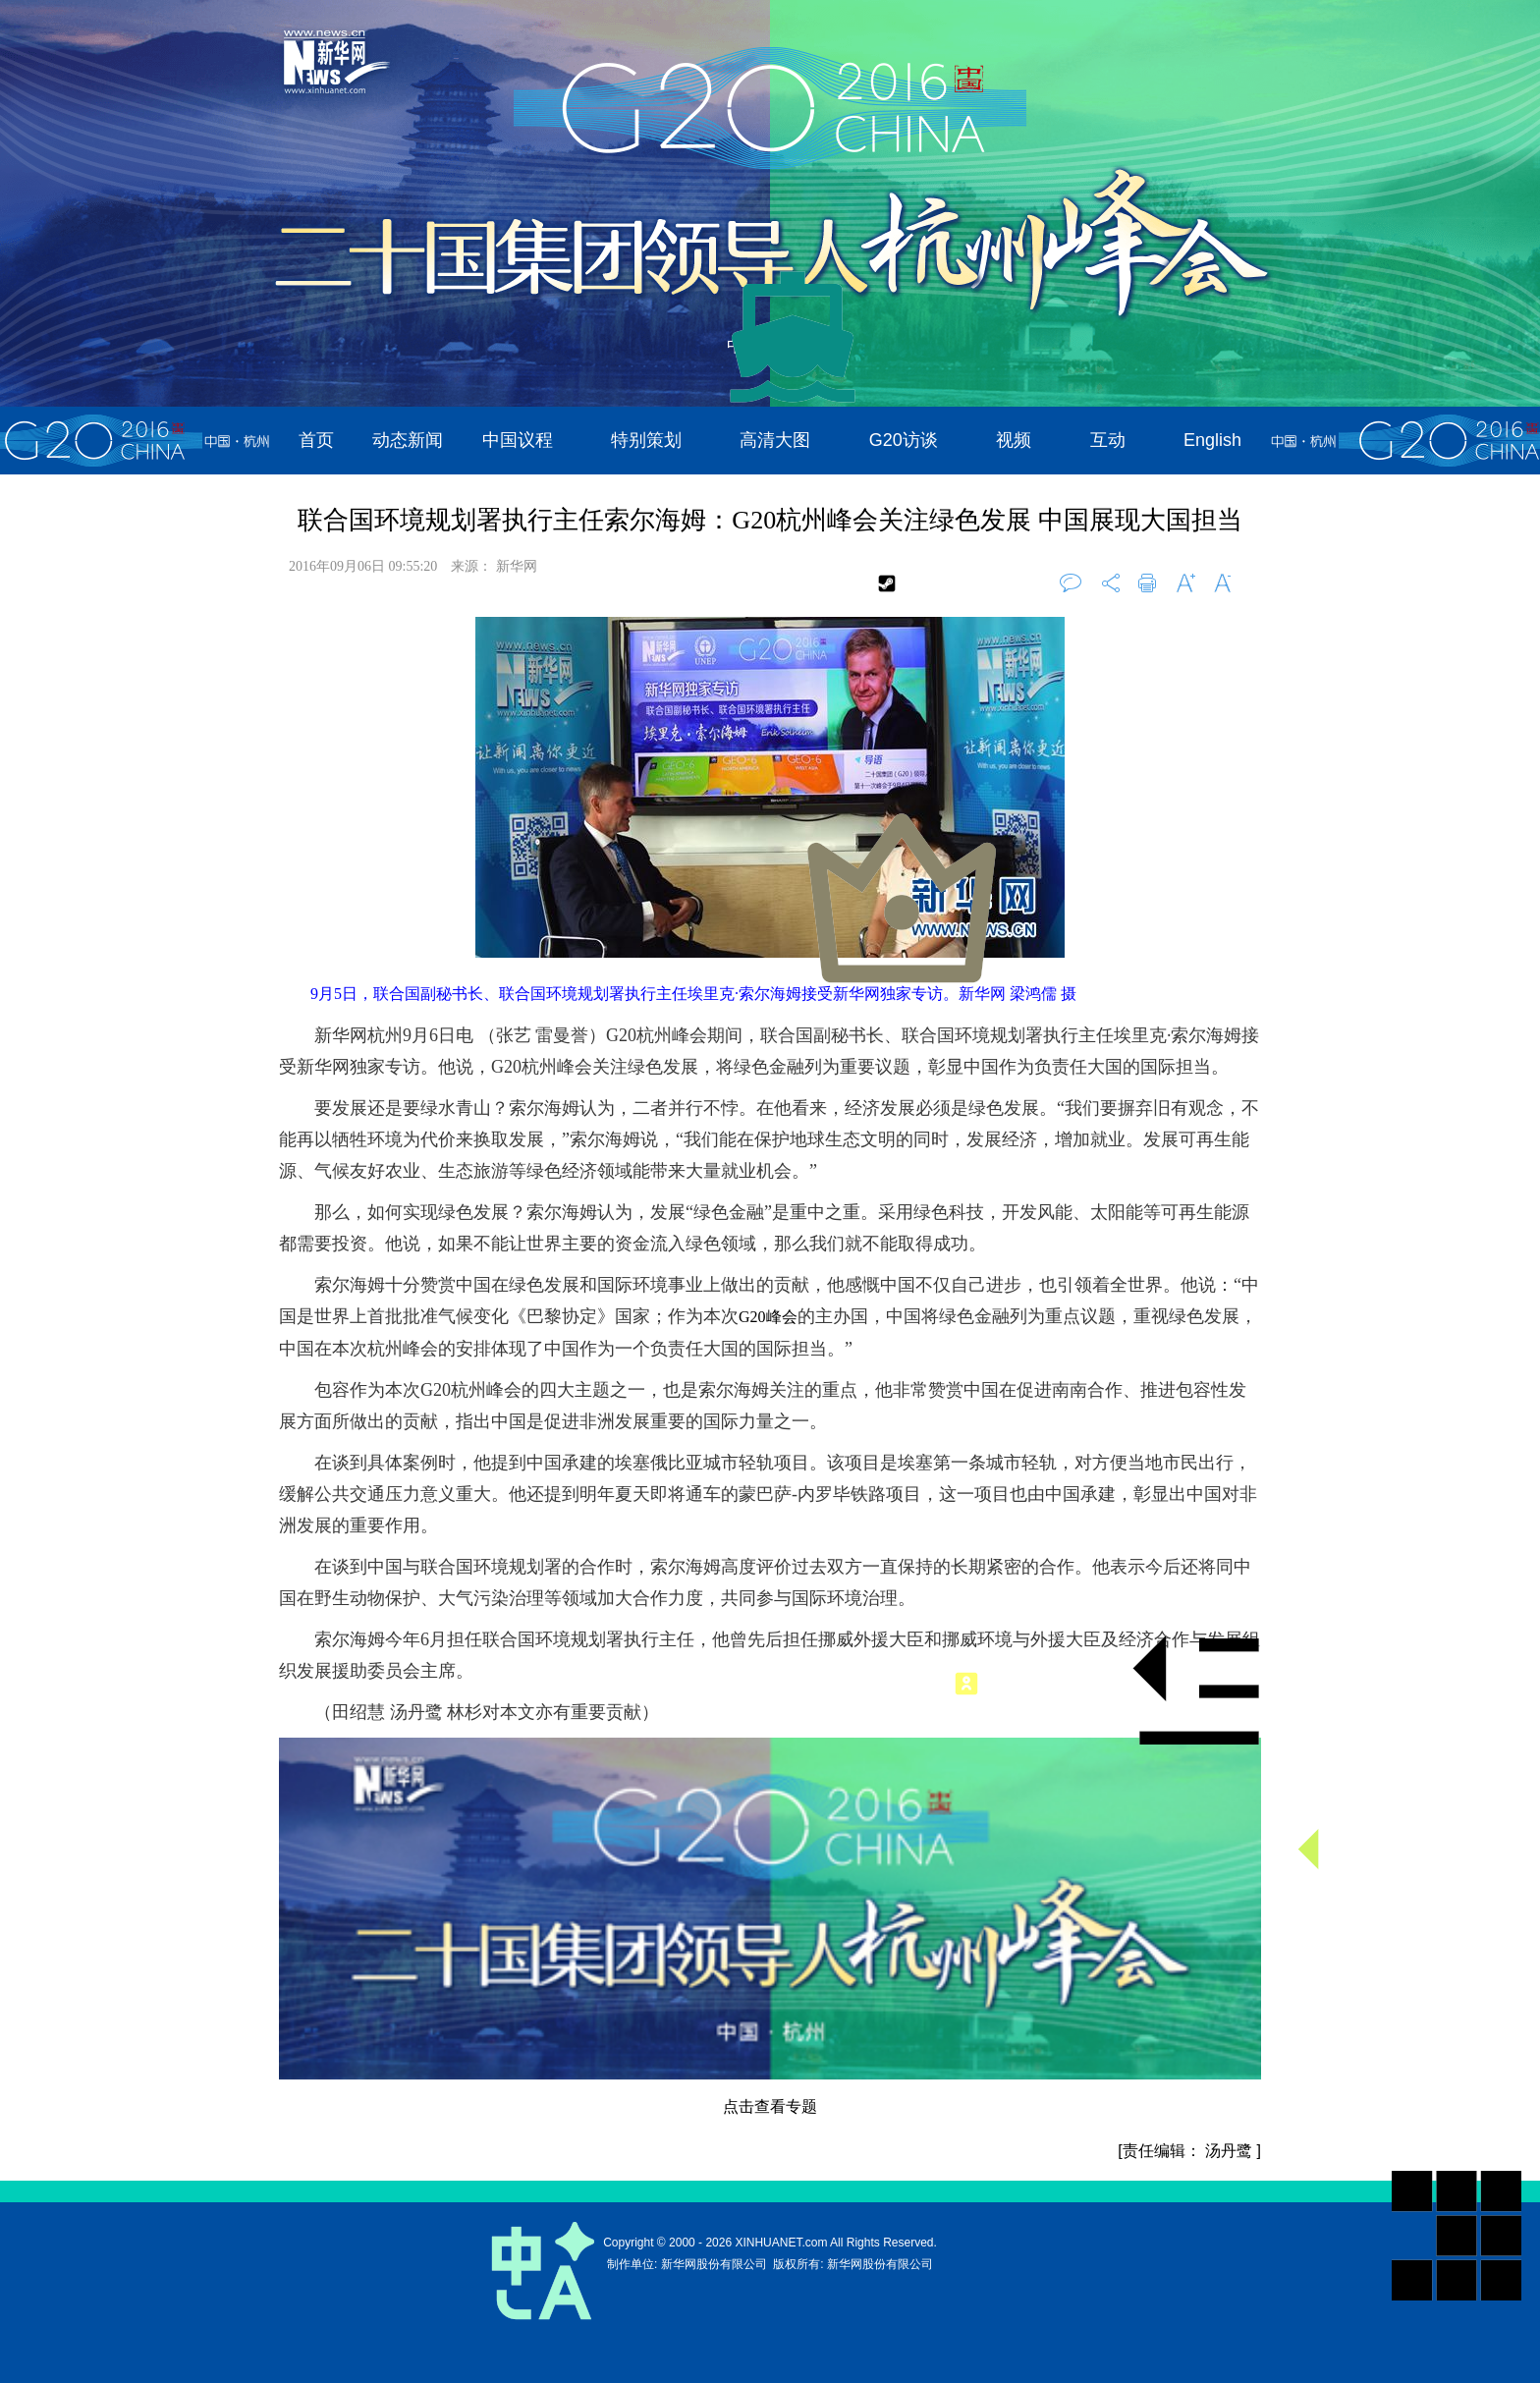 This screenshot has height=2383, width=1540. I want to click on collapse the sidebar menu, so click(1199, 1691).